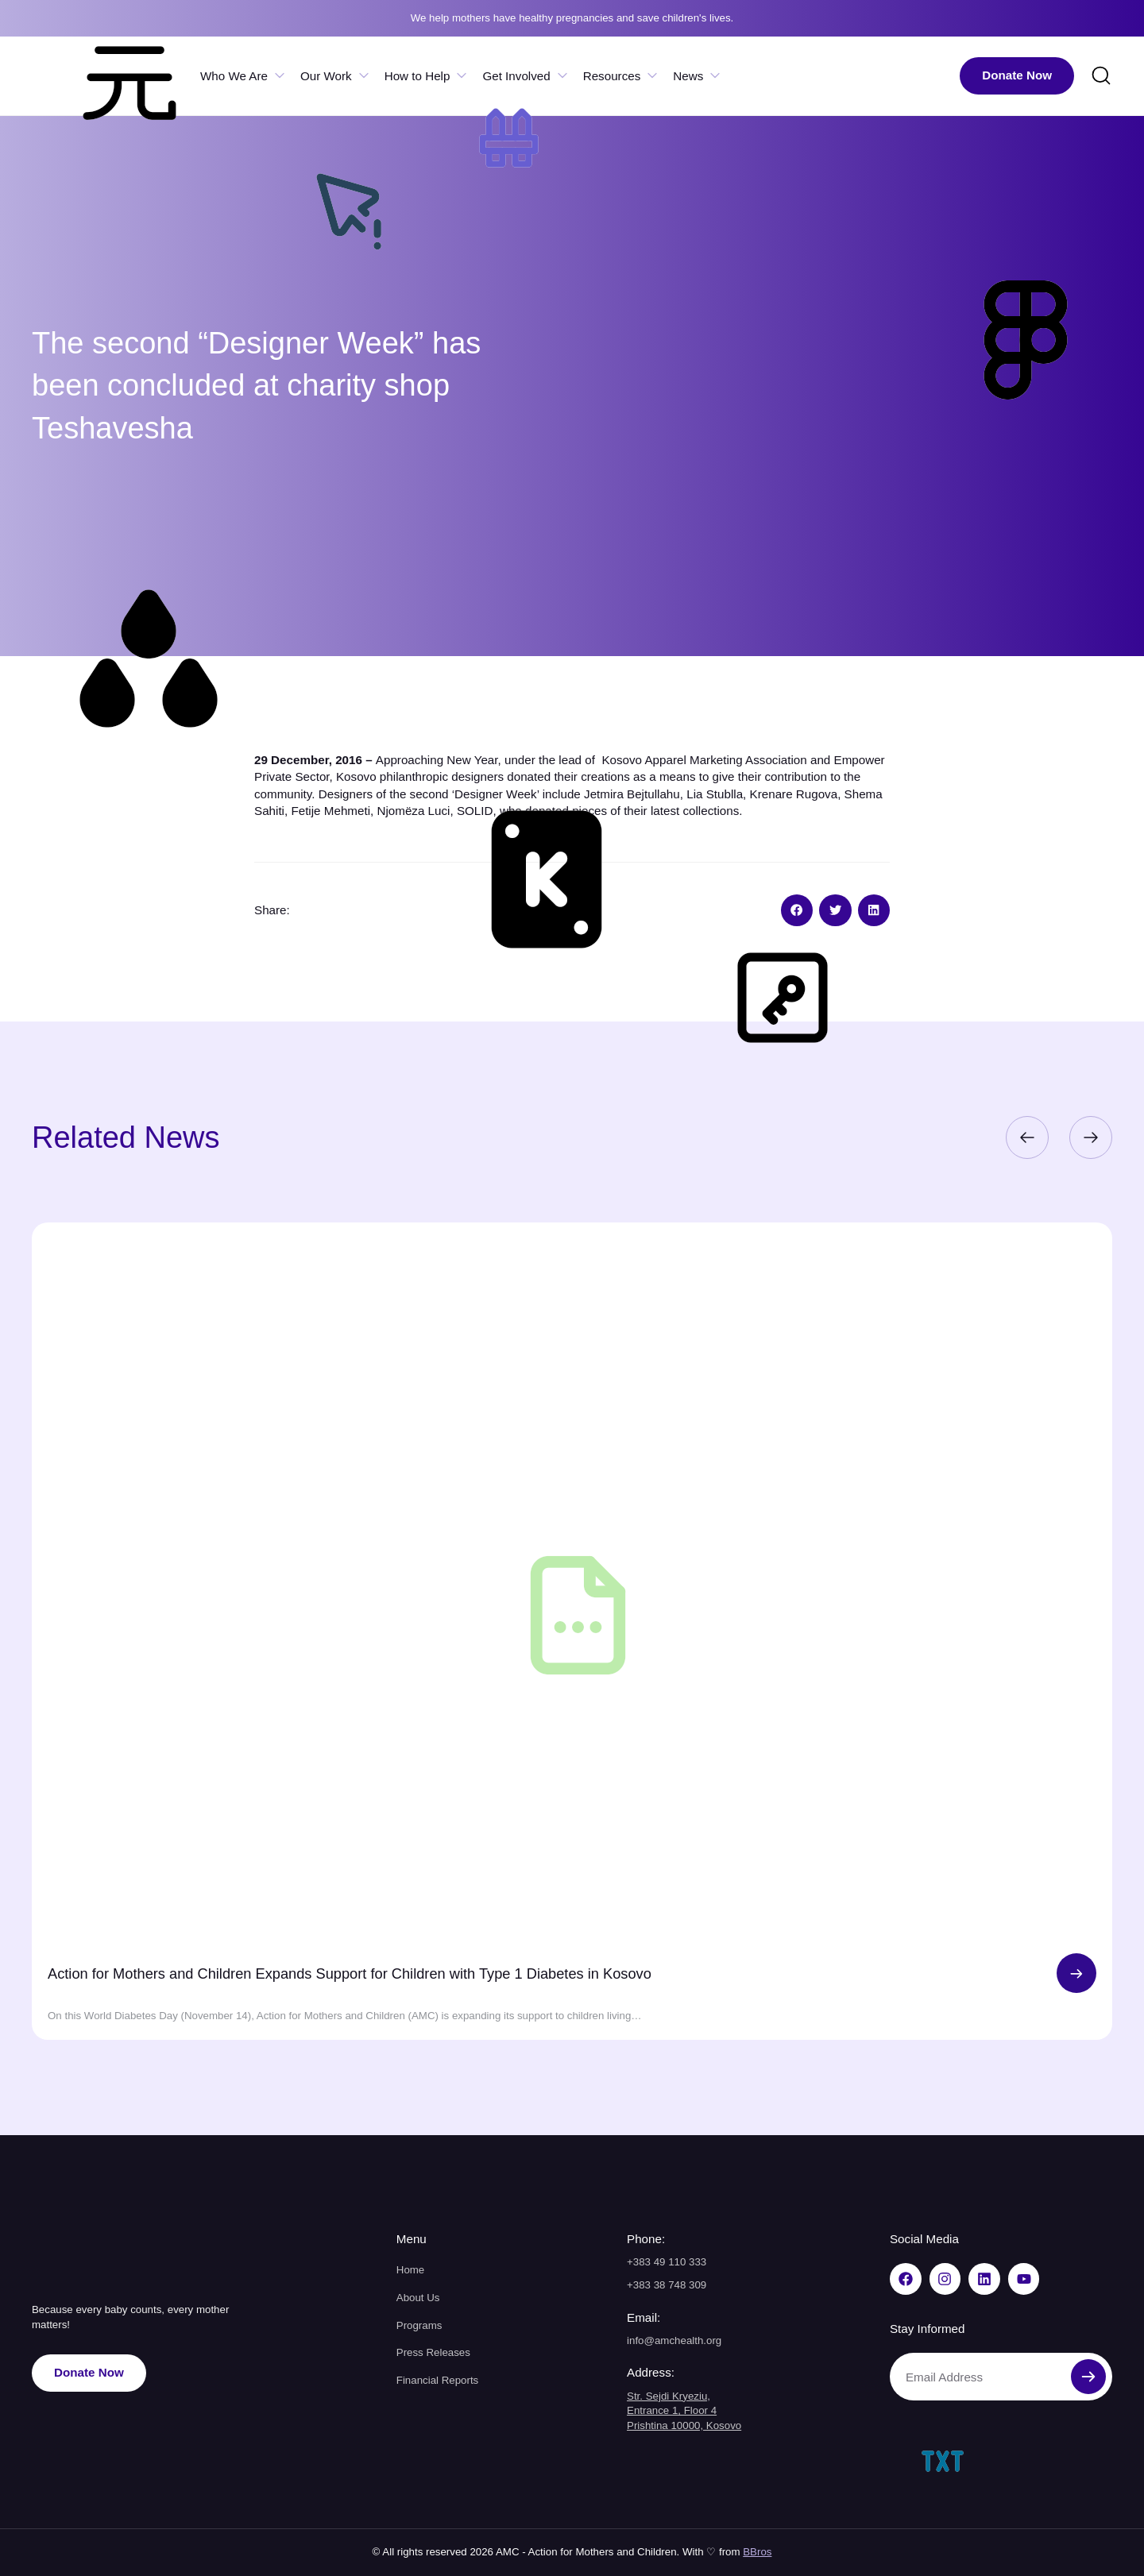 Image resolution: width=1144 pixels, height=2576 pixels. I want to click on view prices in chinese yuan, so click(129, 85).